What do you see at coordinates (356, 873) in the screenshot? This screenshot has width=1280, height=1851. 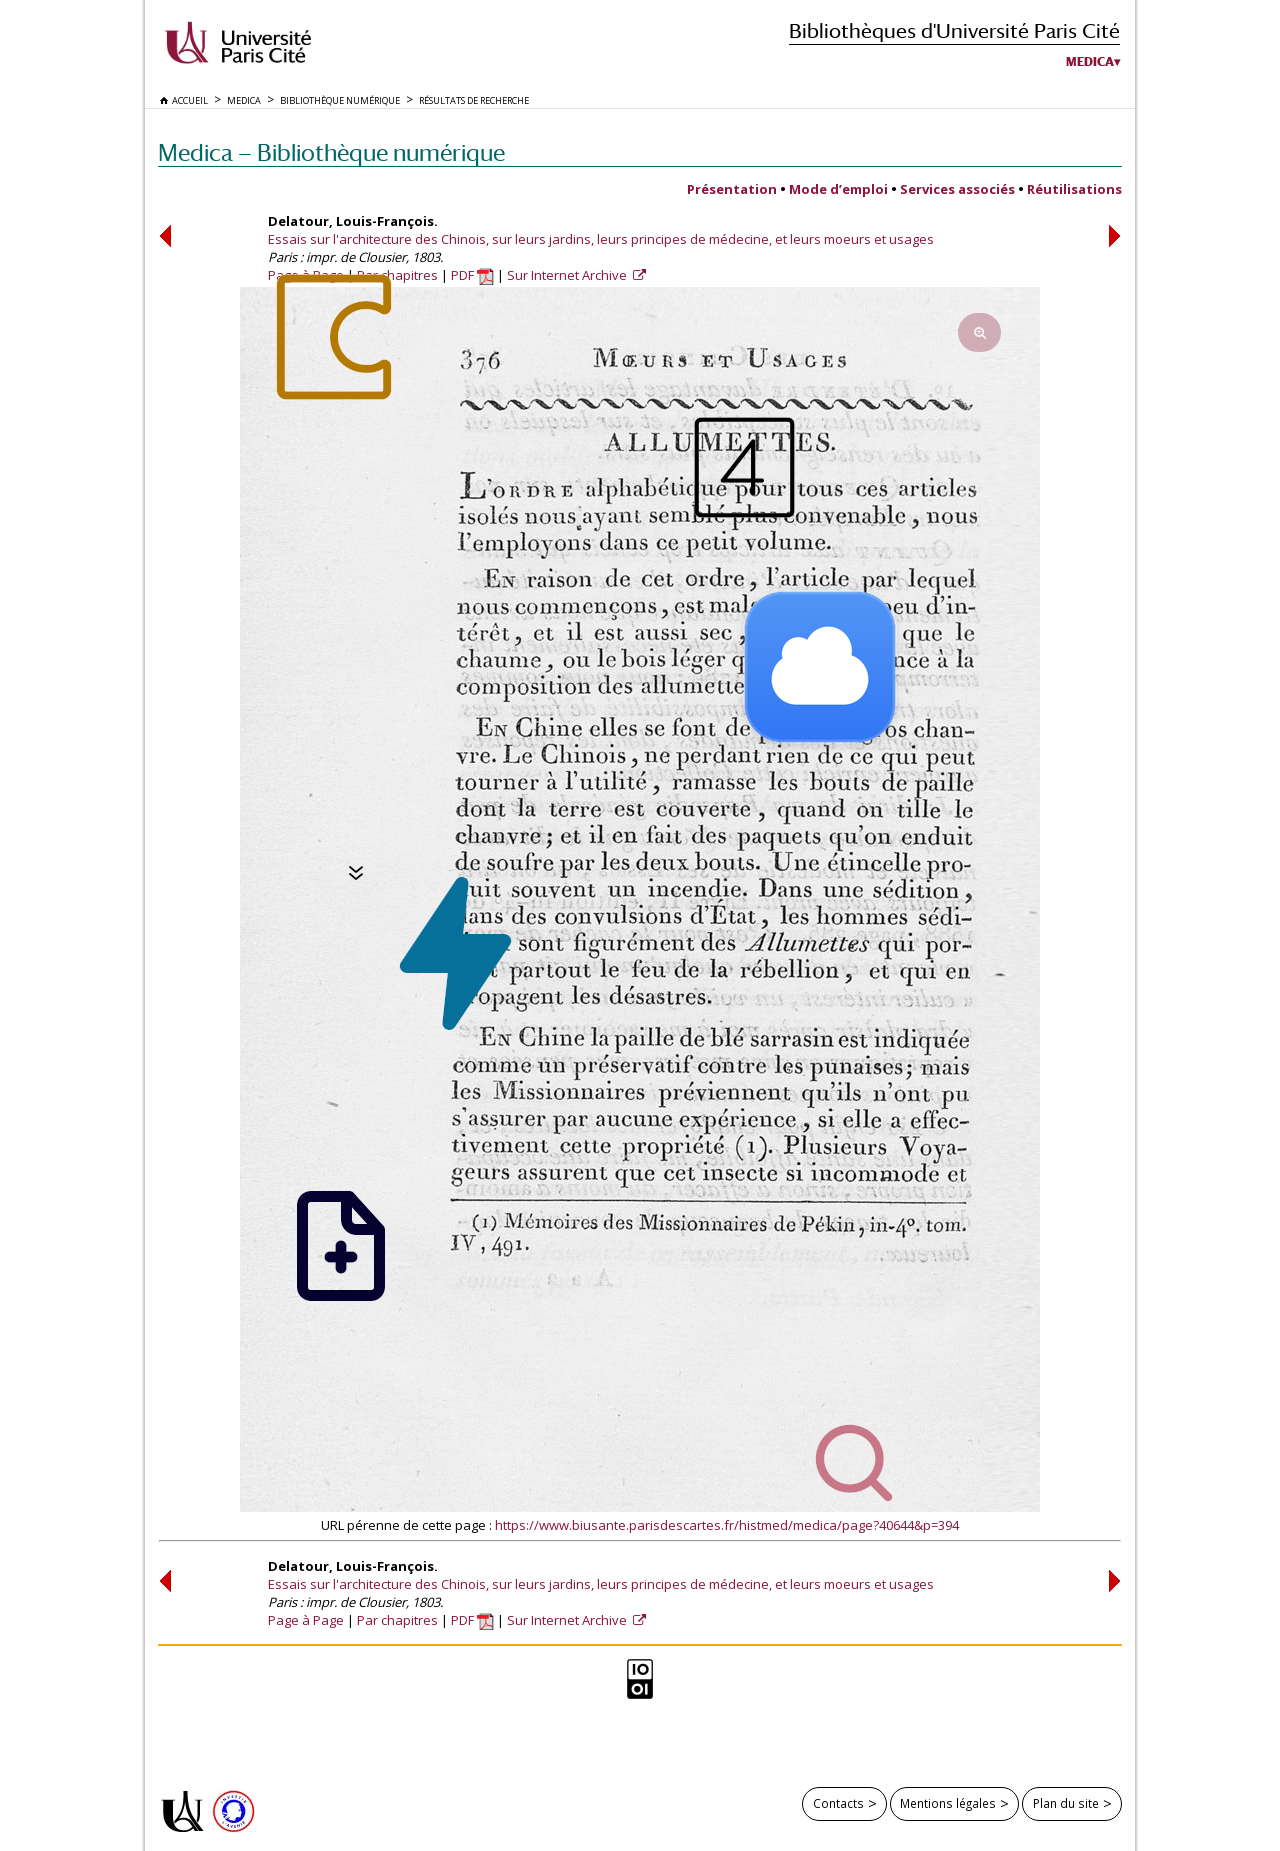 I see `expand content or show more items` at bounding box center [356, 873].